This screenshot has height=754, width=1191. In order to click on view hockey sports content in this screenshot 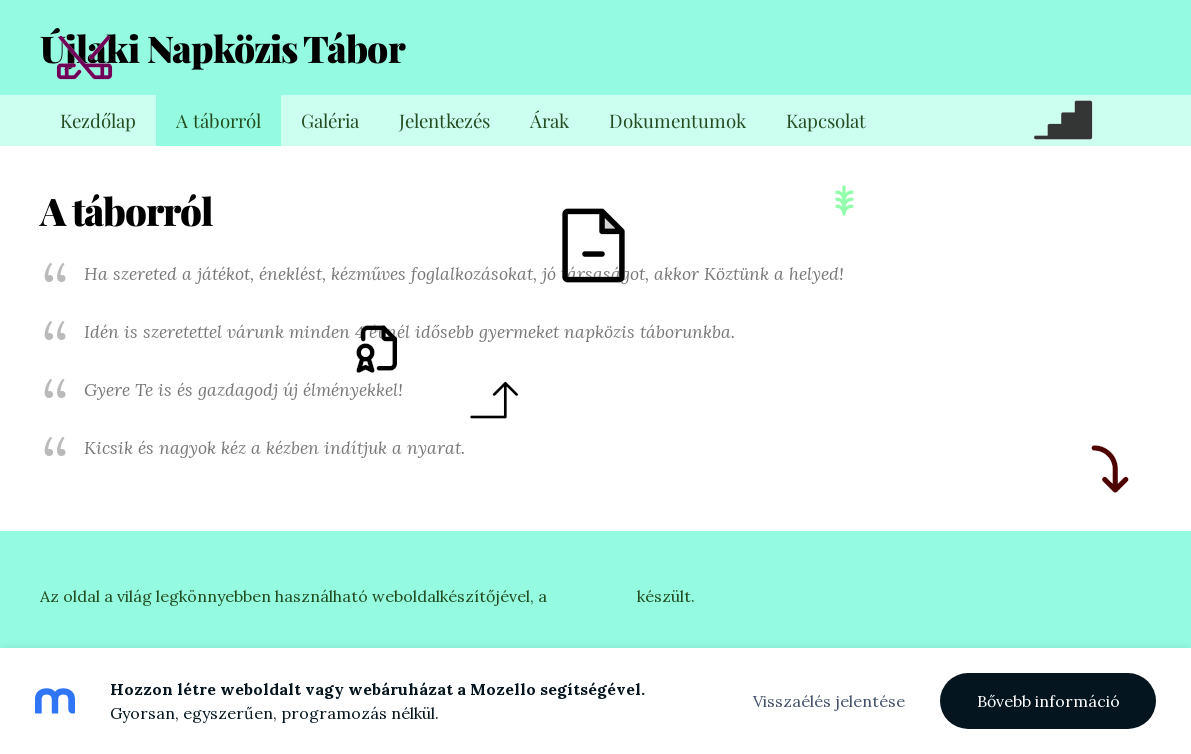, I will do `click(84, 57)`.